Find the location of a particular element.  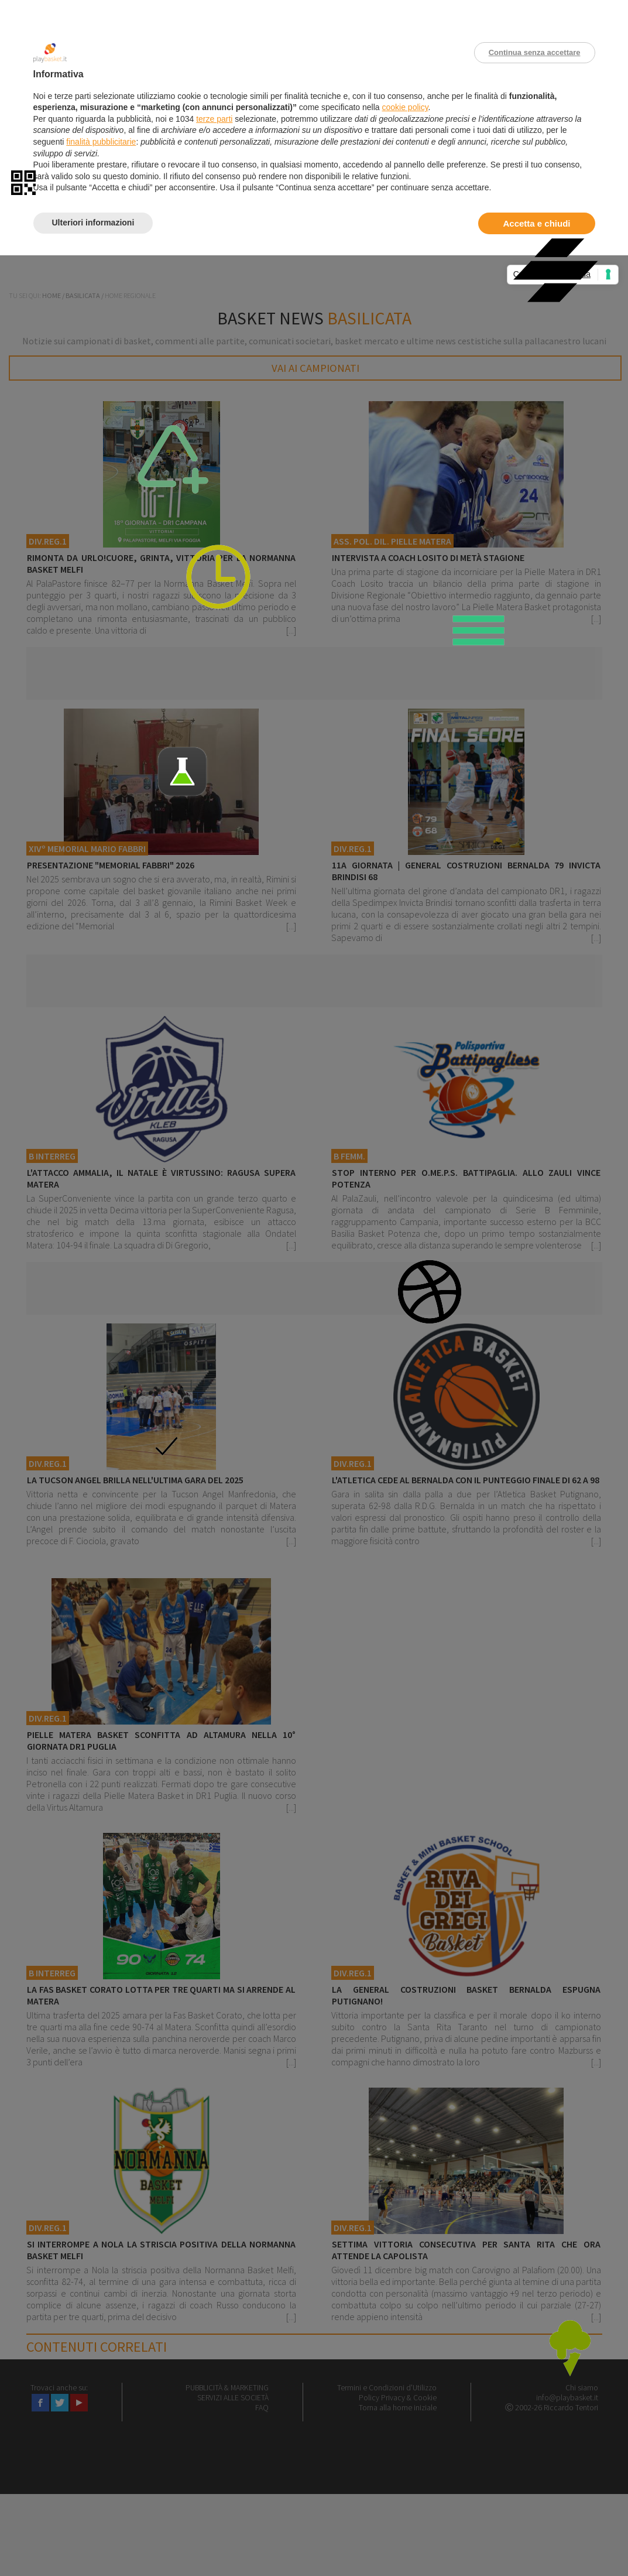

confirm or submit an action is located at coordinates (166, 1446).